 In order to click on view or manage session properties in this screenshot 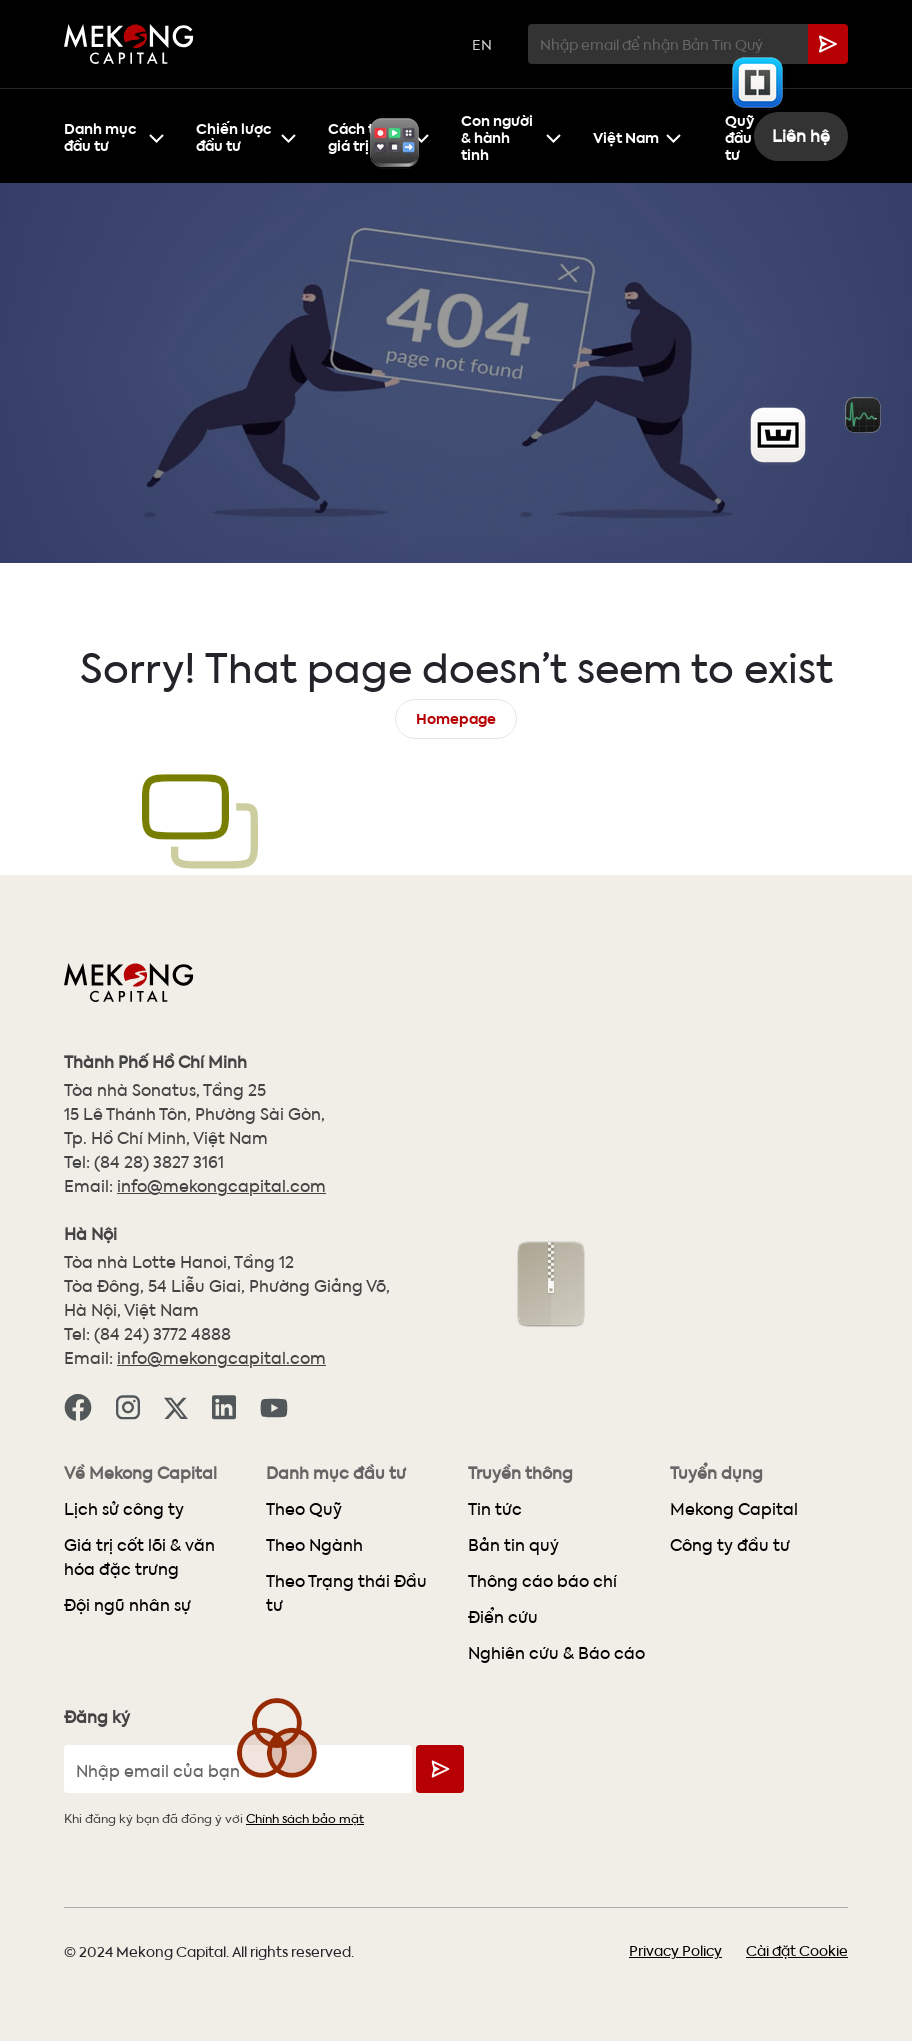, I will do `click(200, 825)`.